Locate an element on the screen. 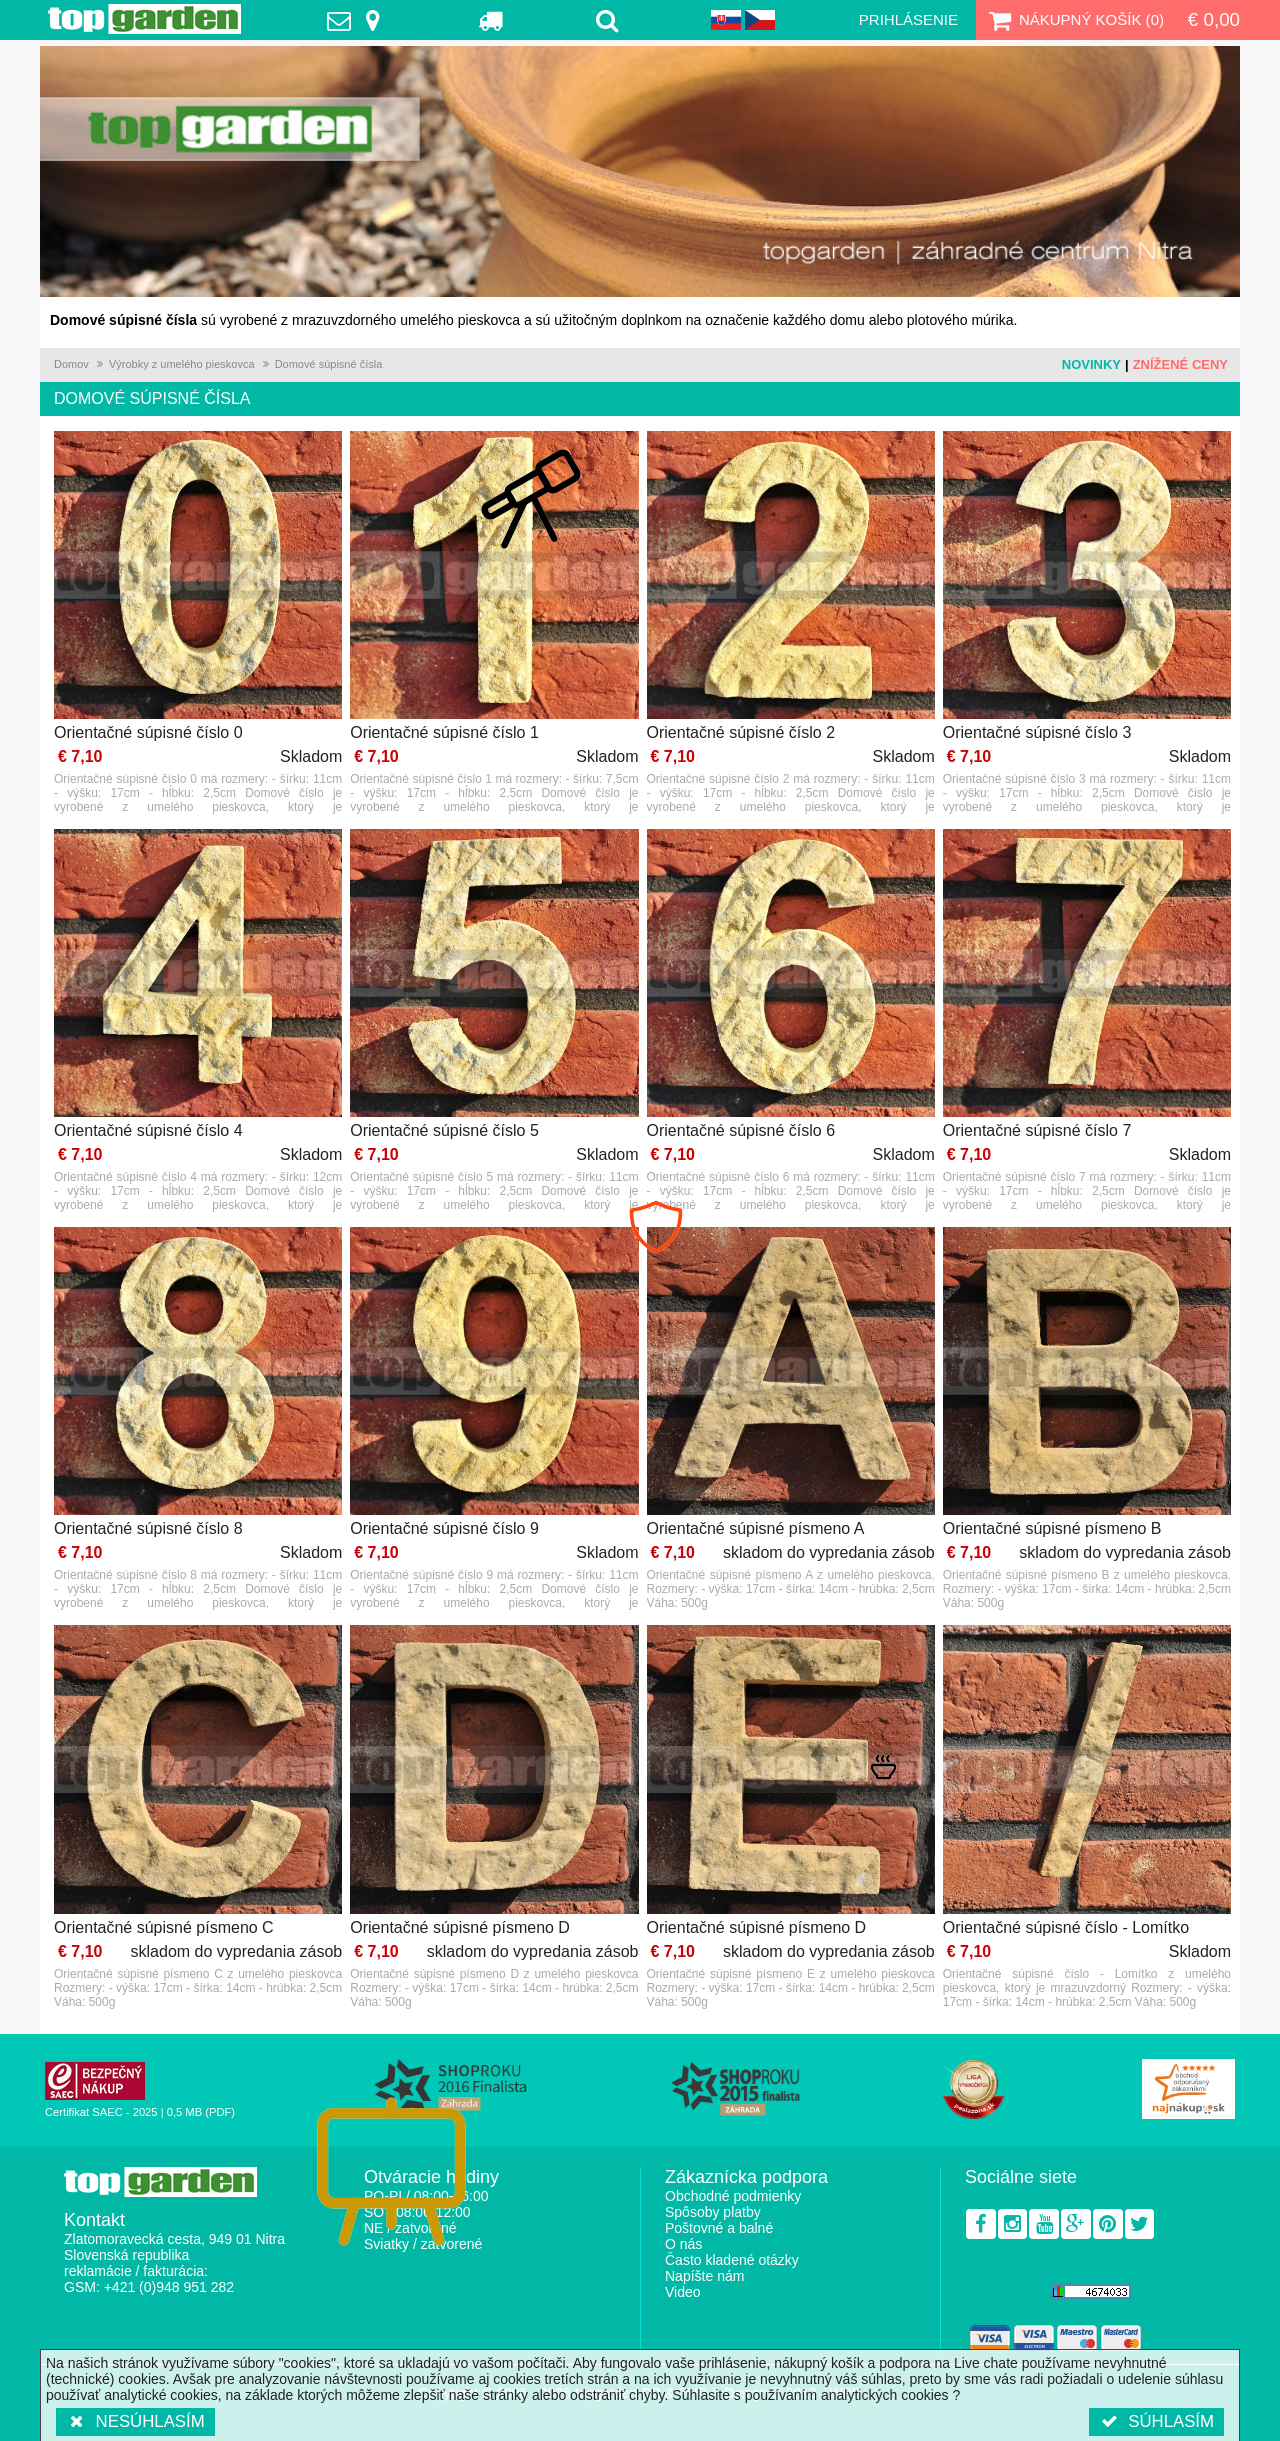  open presentation or slideshow mode is located at coordinates (391, 2171).